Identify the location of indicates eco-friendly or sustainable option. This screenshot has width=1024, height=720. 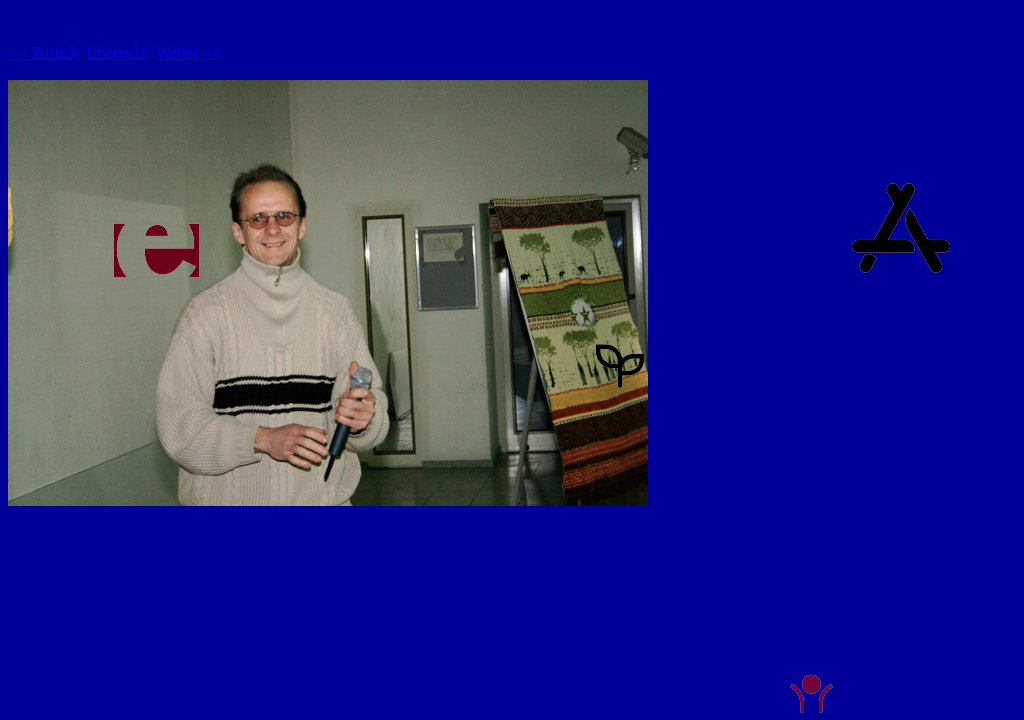
(620, 366).